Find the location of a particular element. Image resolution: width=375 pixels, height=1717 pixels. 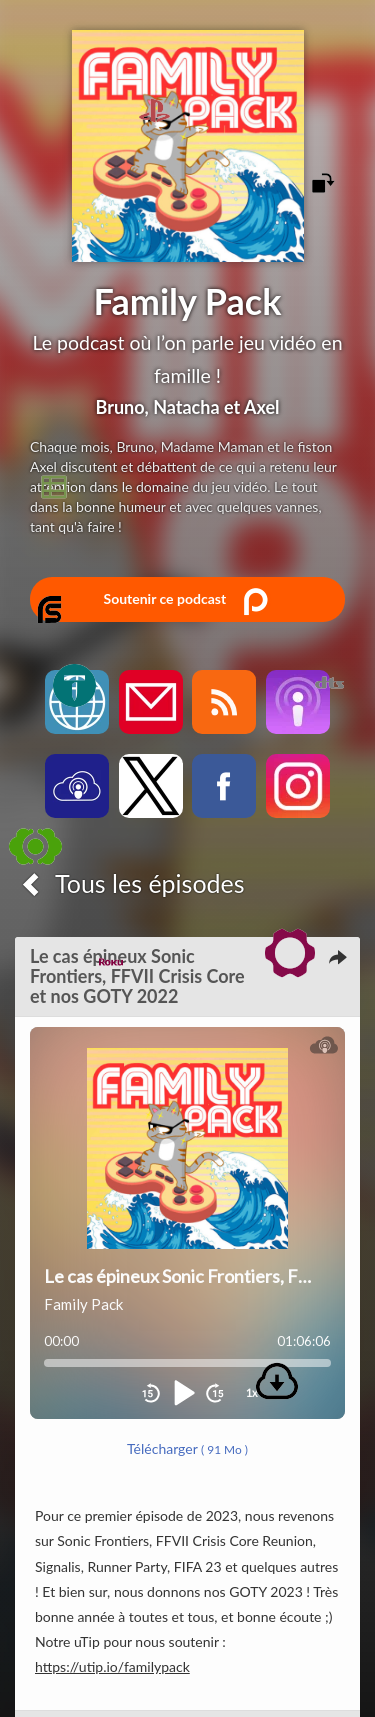

rotate element clockwise is located at coordinates (323, 183).